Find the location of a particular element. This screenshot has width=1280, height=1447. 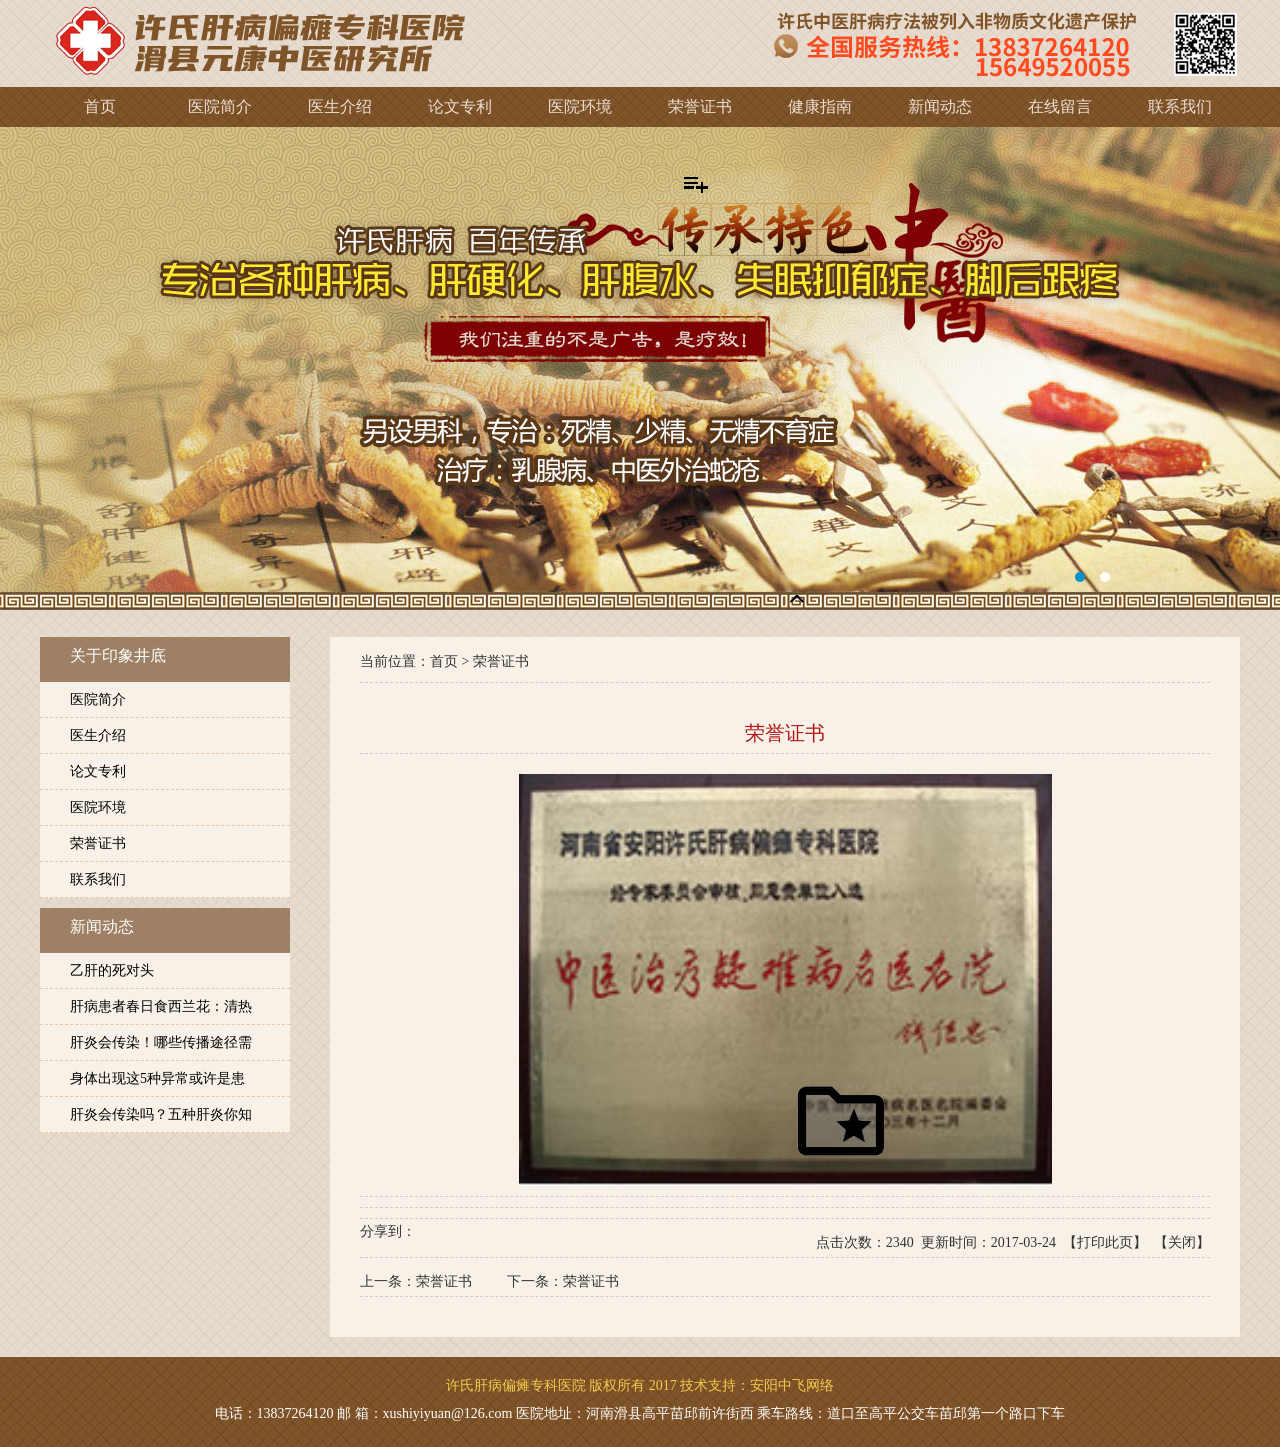

collapse an expanded section is located at coordinates (797, 599).